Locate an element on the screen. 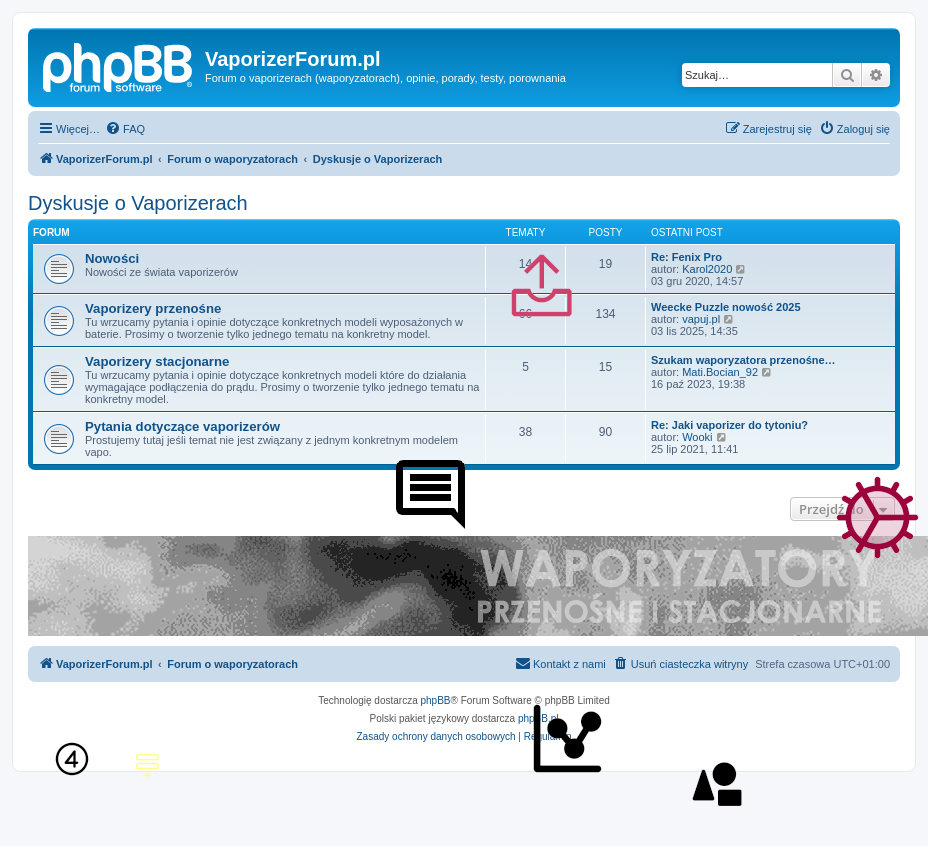 The width and height of the screenshot is (928, 846). view scatter plot or data visualization is located at coordinates (567, 738).